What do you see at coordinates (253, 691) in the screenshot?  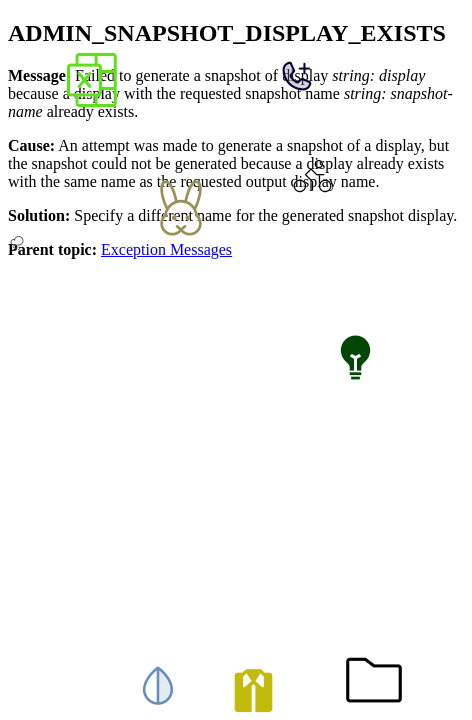 I see `view clothing or apparel items` at bounding box center [253, 691].